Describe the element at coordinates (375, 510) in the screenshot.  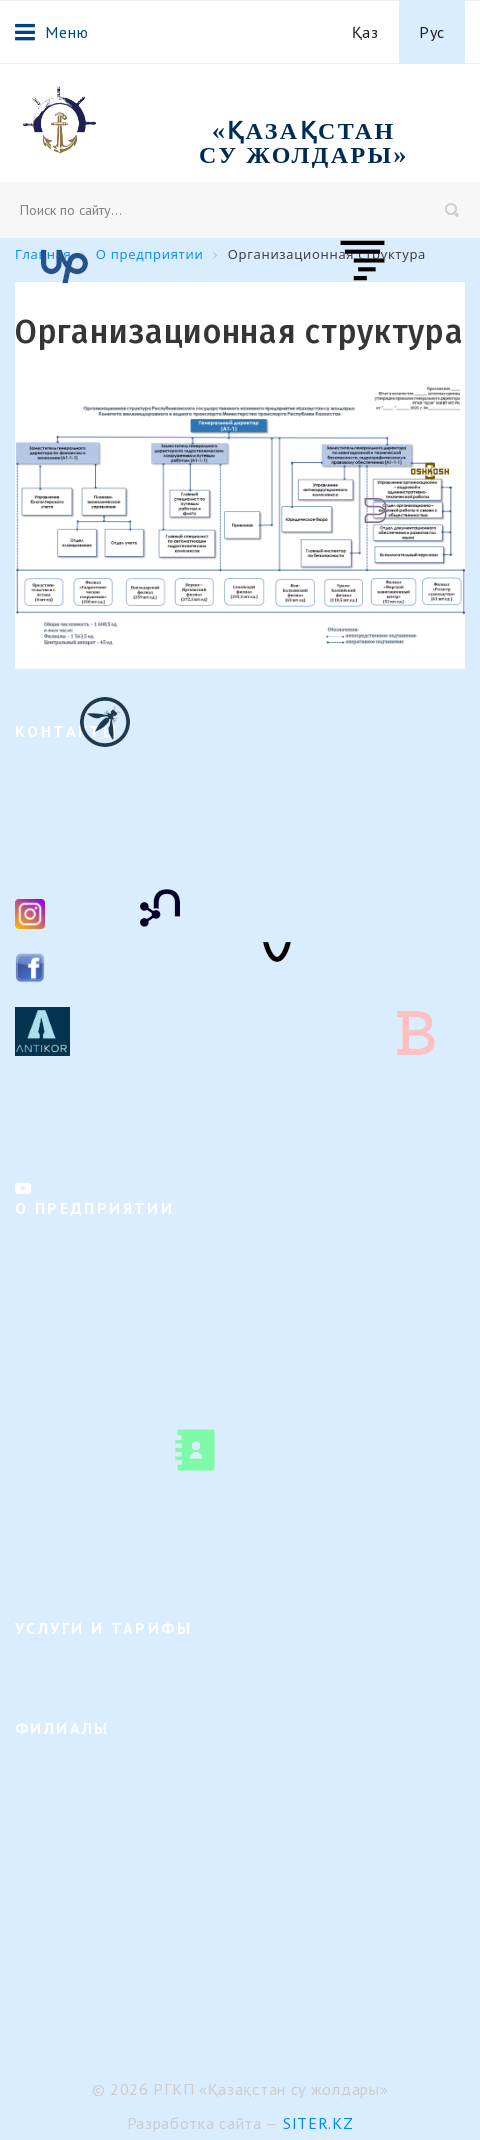
I see `bluesound brand logo` at that location.